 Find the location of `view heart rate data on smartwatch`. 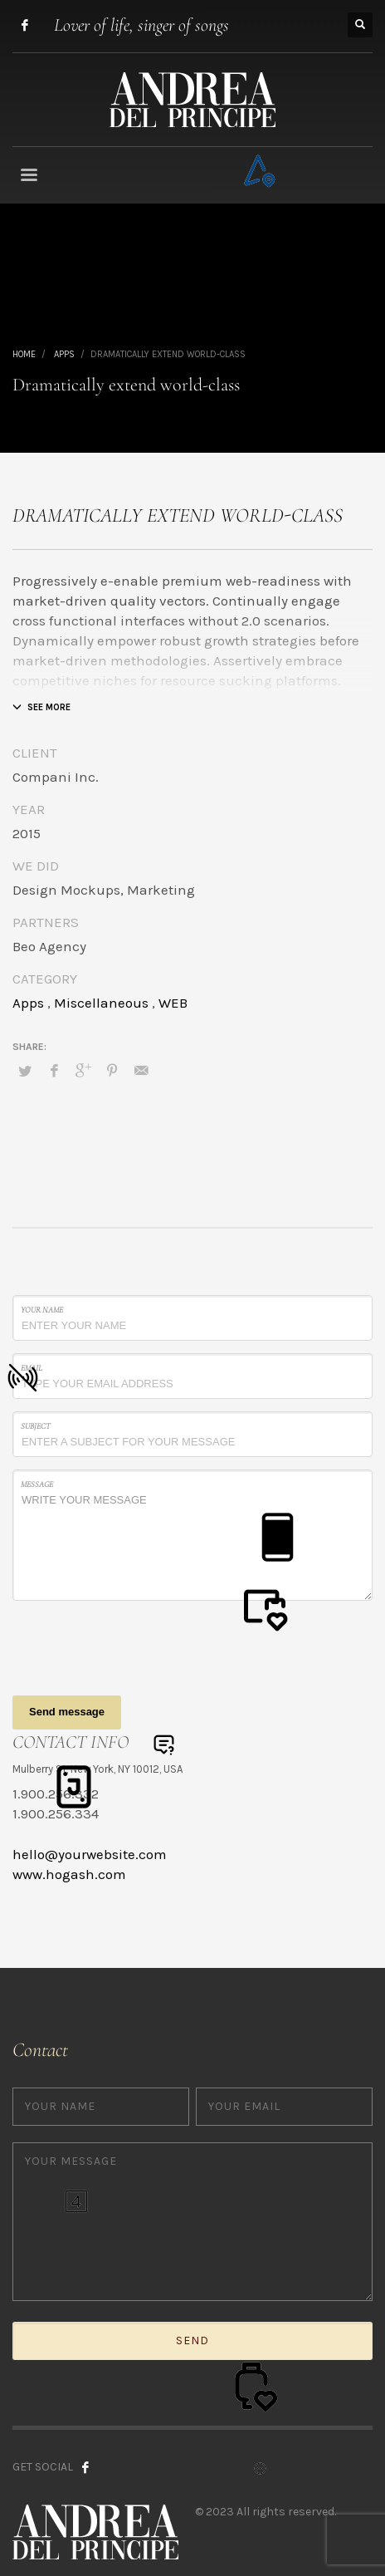

view heart rate data on smartwatch is located at coordinates (251, 2386).